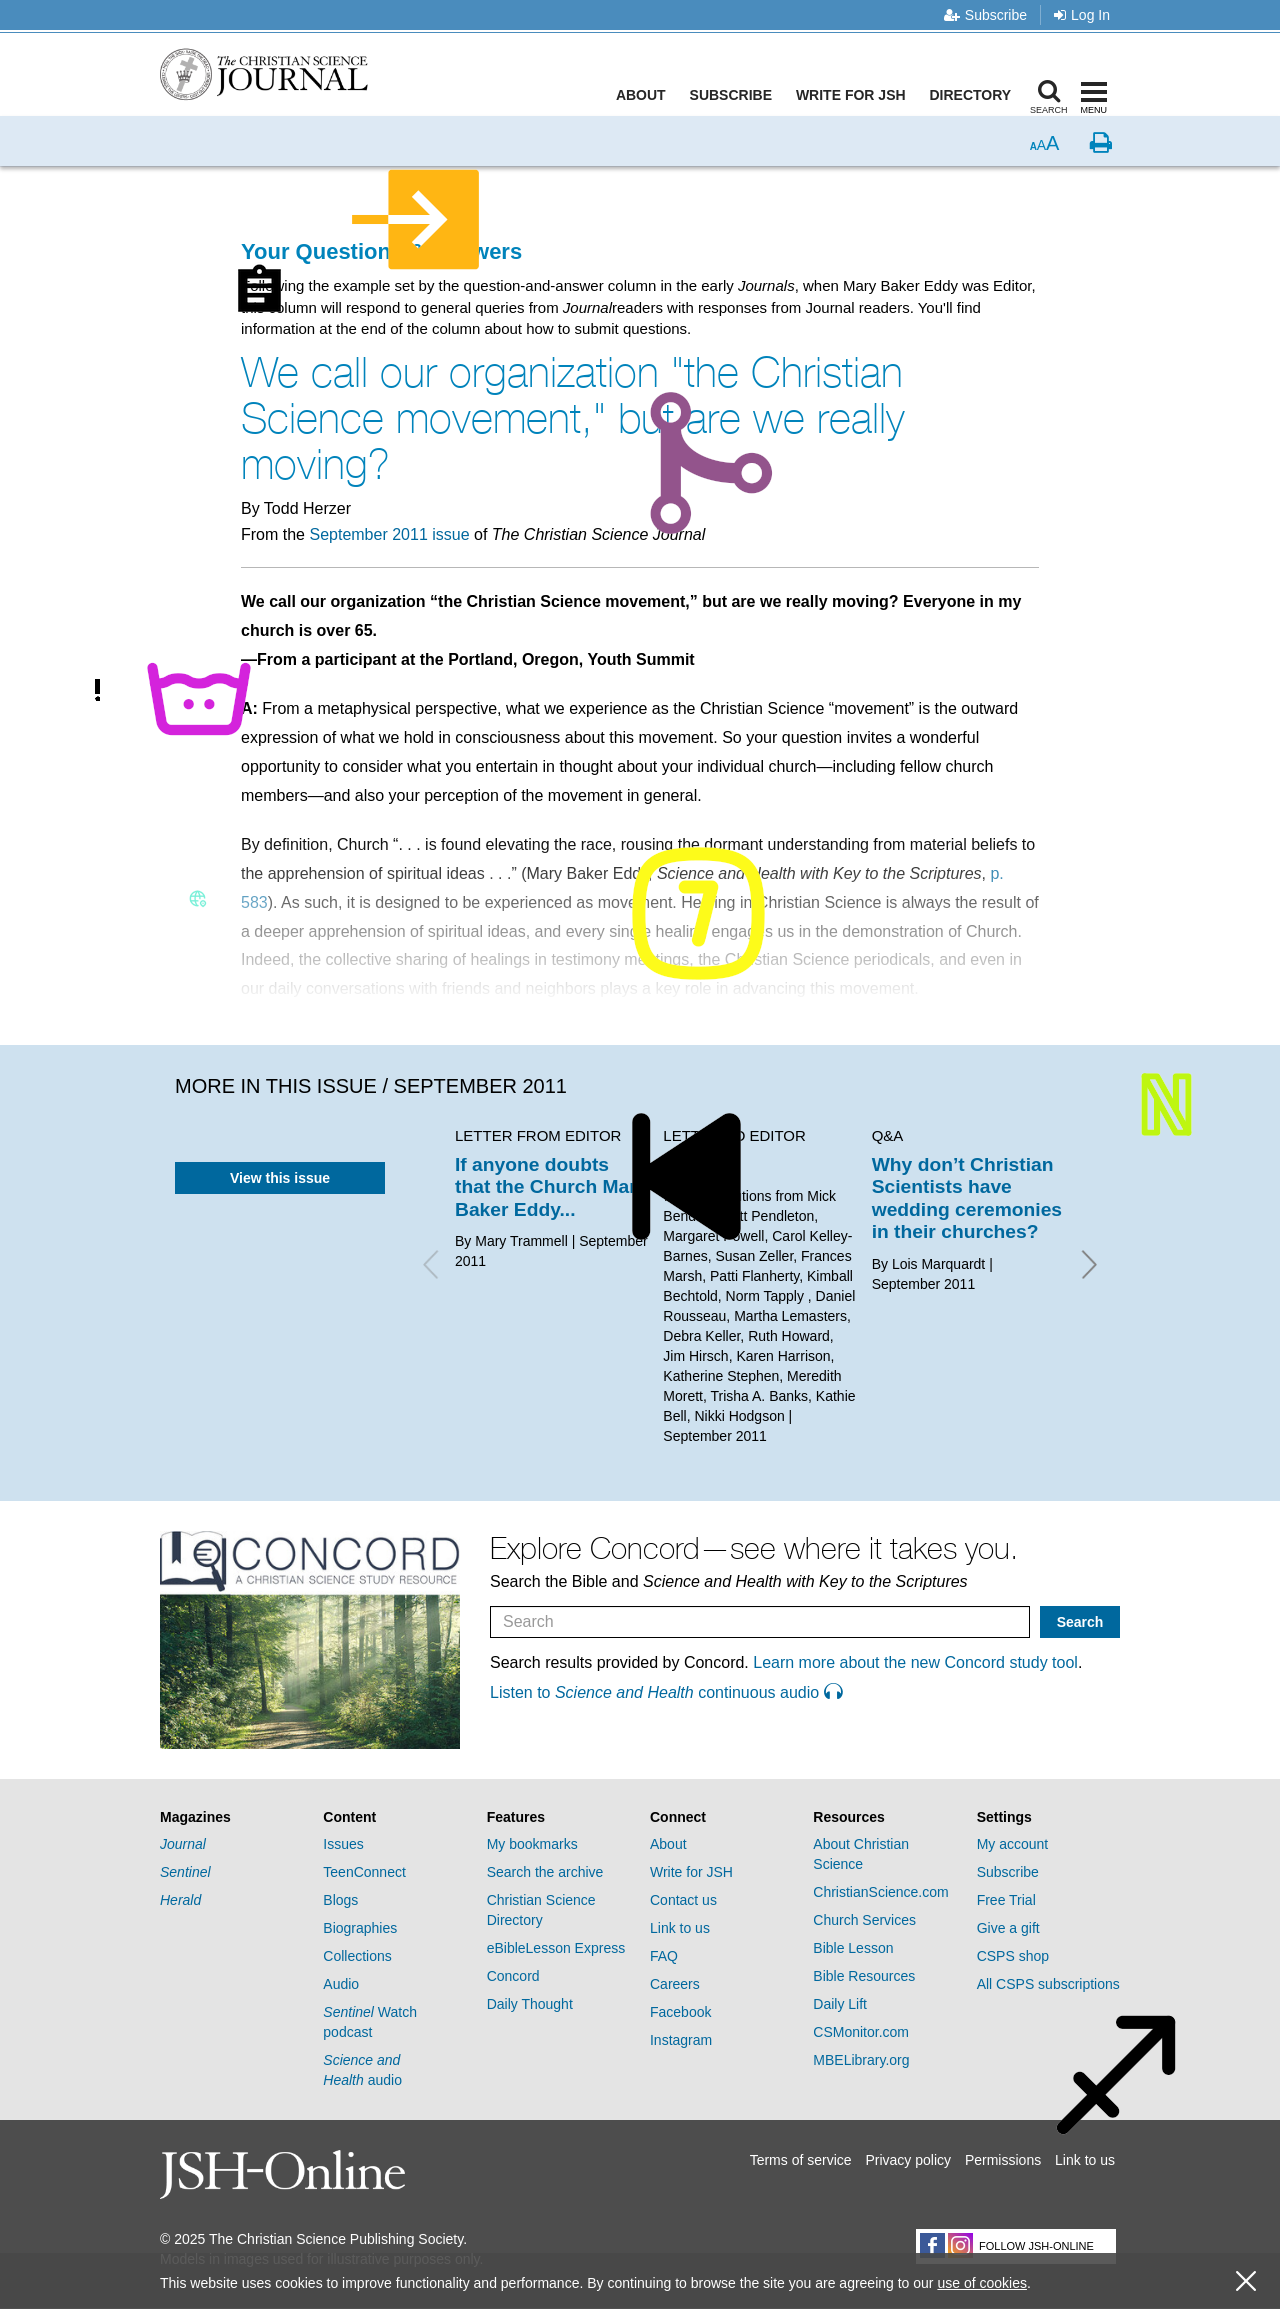  What do you see at coordinates (197, 898) in the screenshot?
I see `view location on world map` at bounding box center [197, 898].